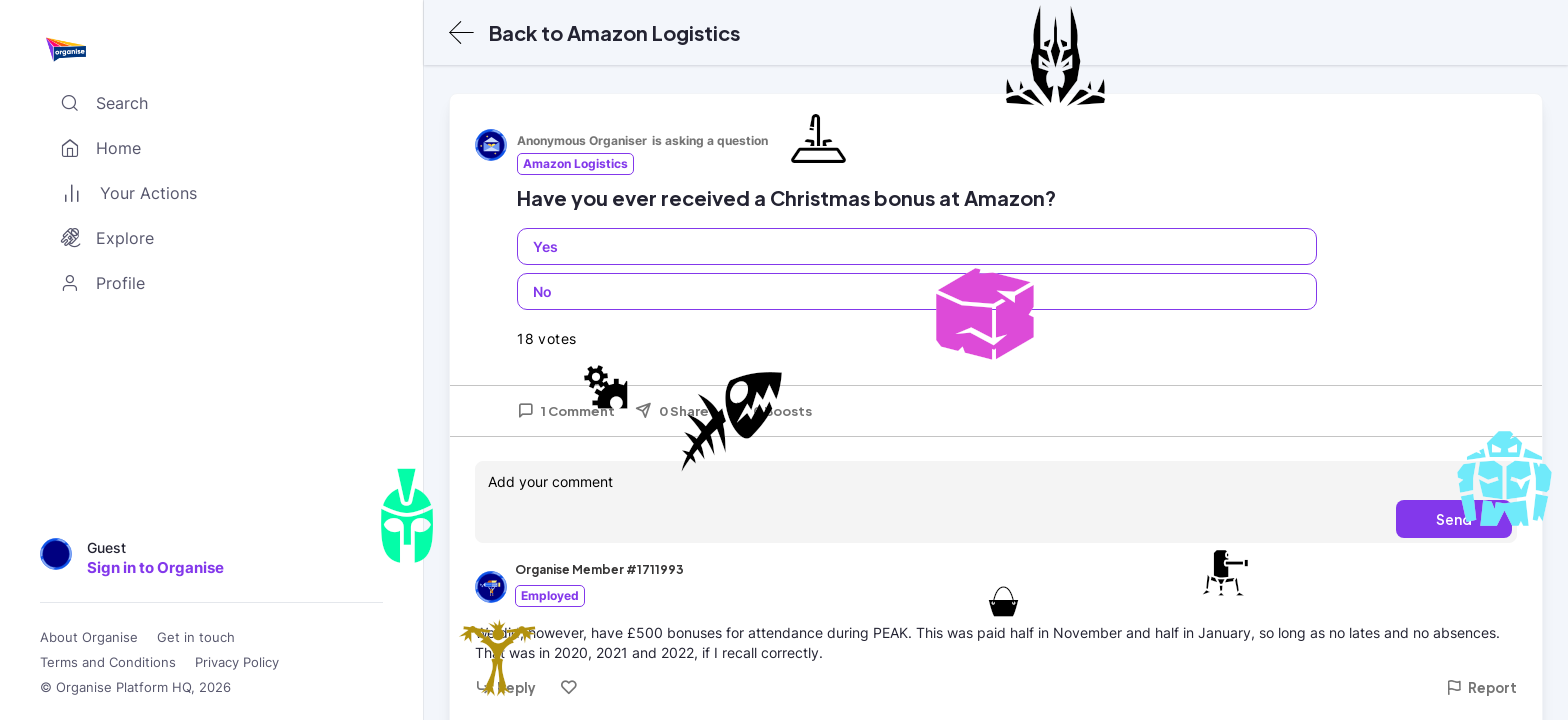 The height and width of the screenshot is (720, 1568). What do you see at coordinates (1504, 478) in the screenshot?
I see `summon or deploy a rock golem unit` at bounding box center [1504, 478].